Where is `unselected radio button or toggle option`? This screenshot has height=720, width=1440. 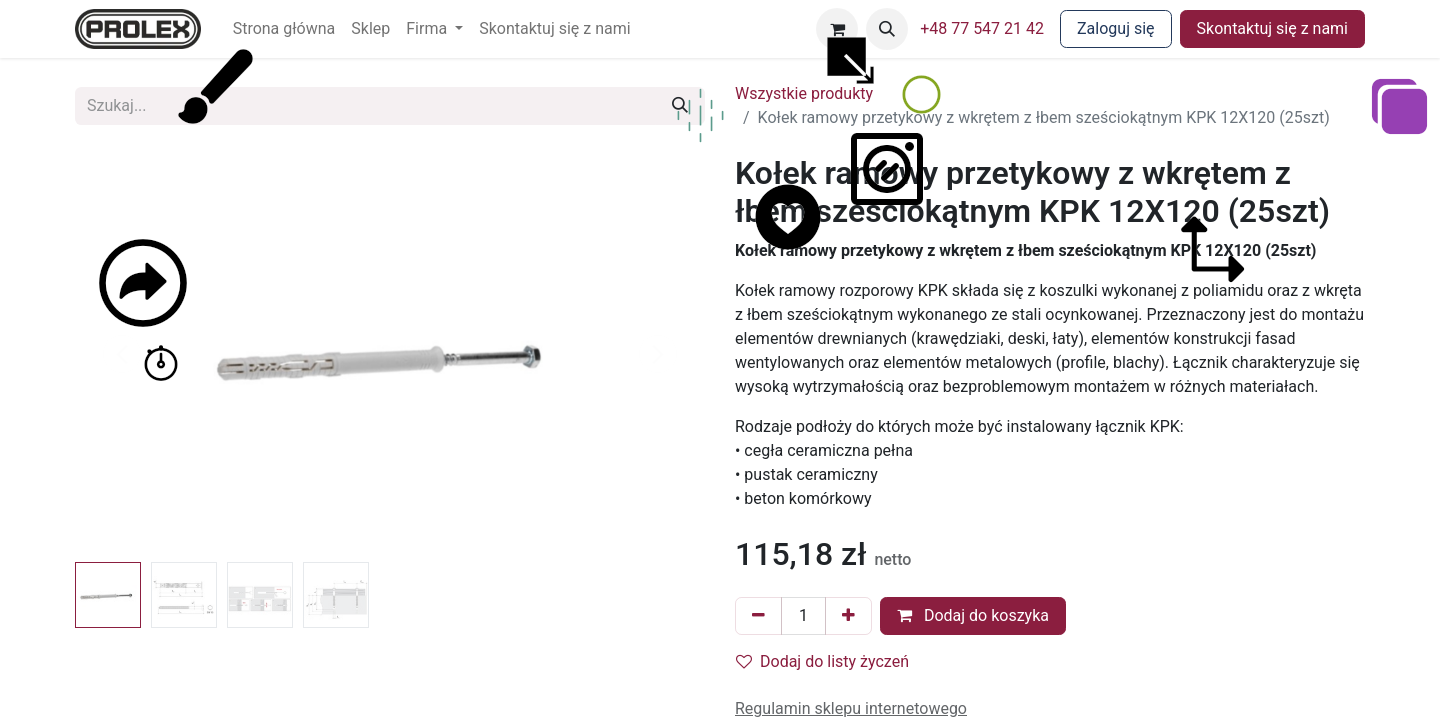
unselected radio button or toggle option is located at coordinates (921, 94).